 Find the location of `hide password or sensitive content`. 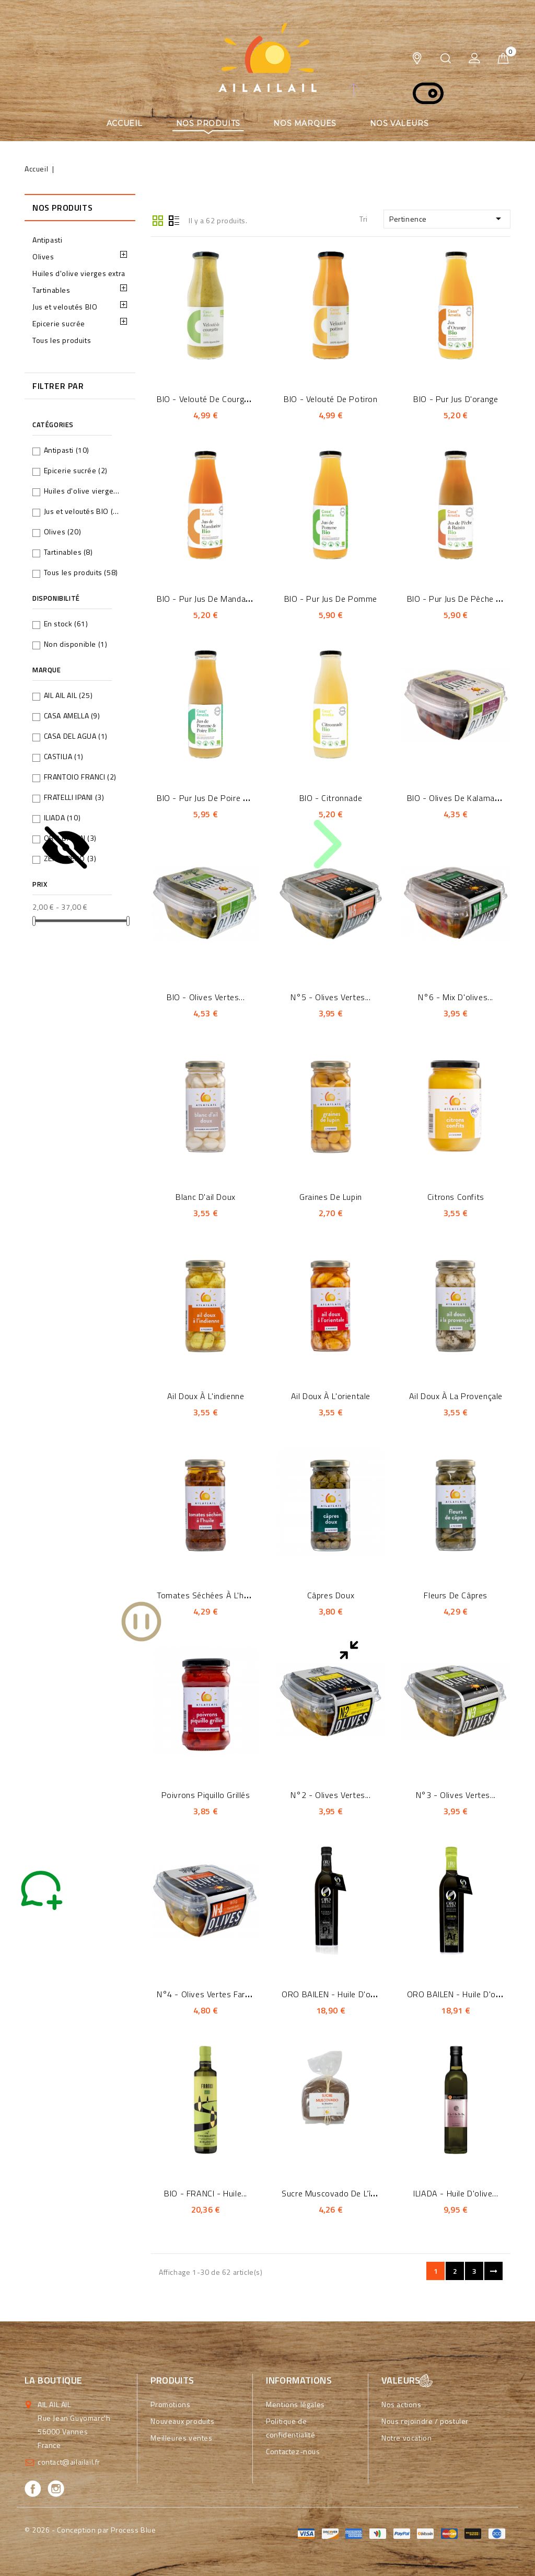

hide password or sensitive content is located at coordinates (66, 848).